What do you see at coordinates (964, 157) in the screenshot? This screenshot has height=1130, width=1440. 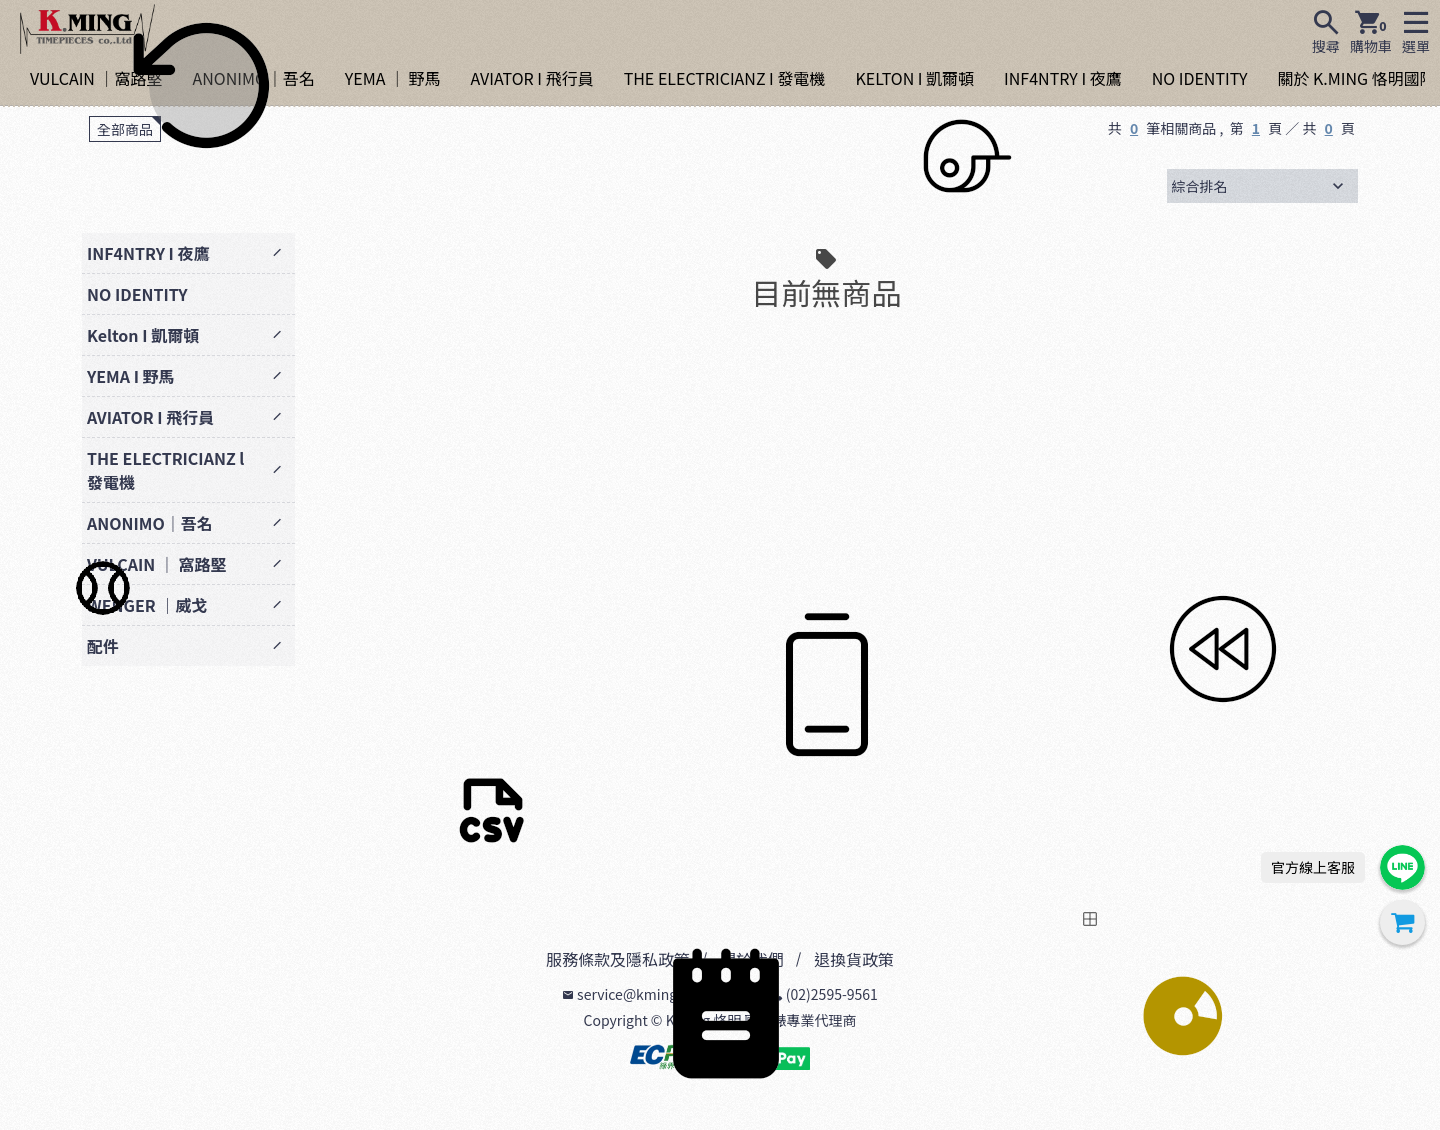 I see `access baseball or sports-related content` at bounding box center [964, 157].